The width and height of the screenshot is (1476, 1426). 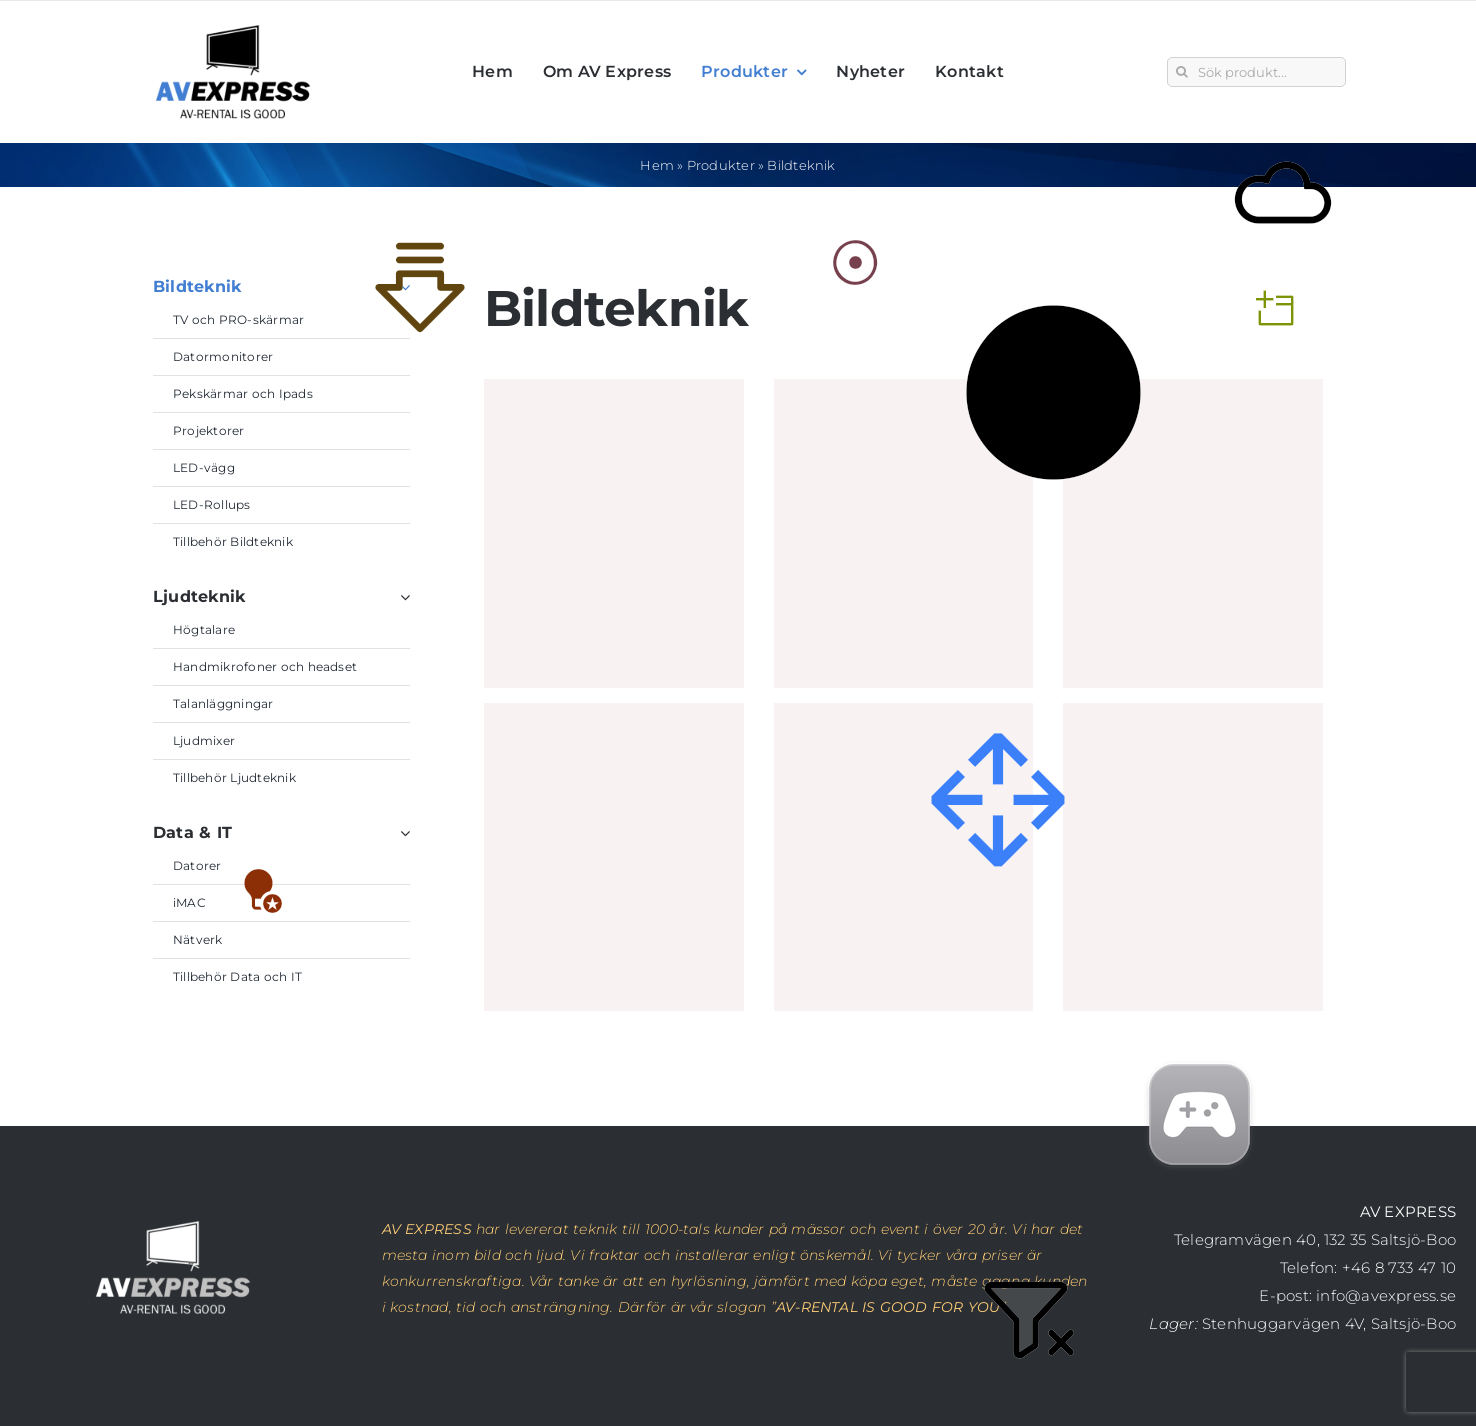 I want to click on move or reposition an element, so click(x=998, y=805).